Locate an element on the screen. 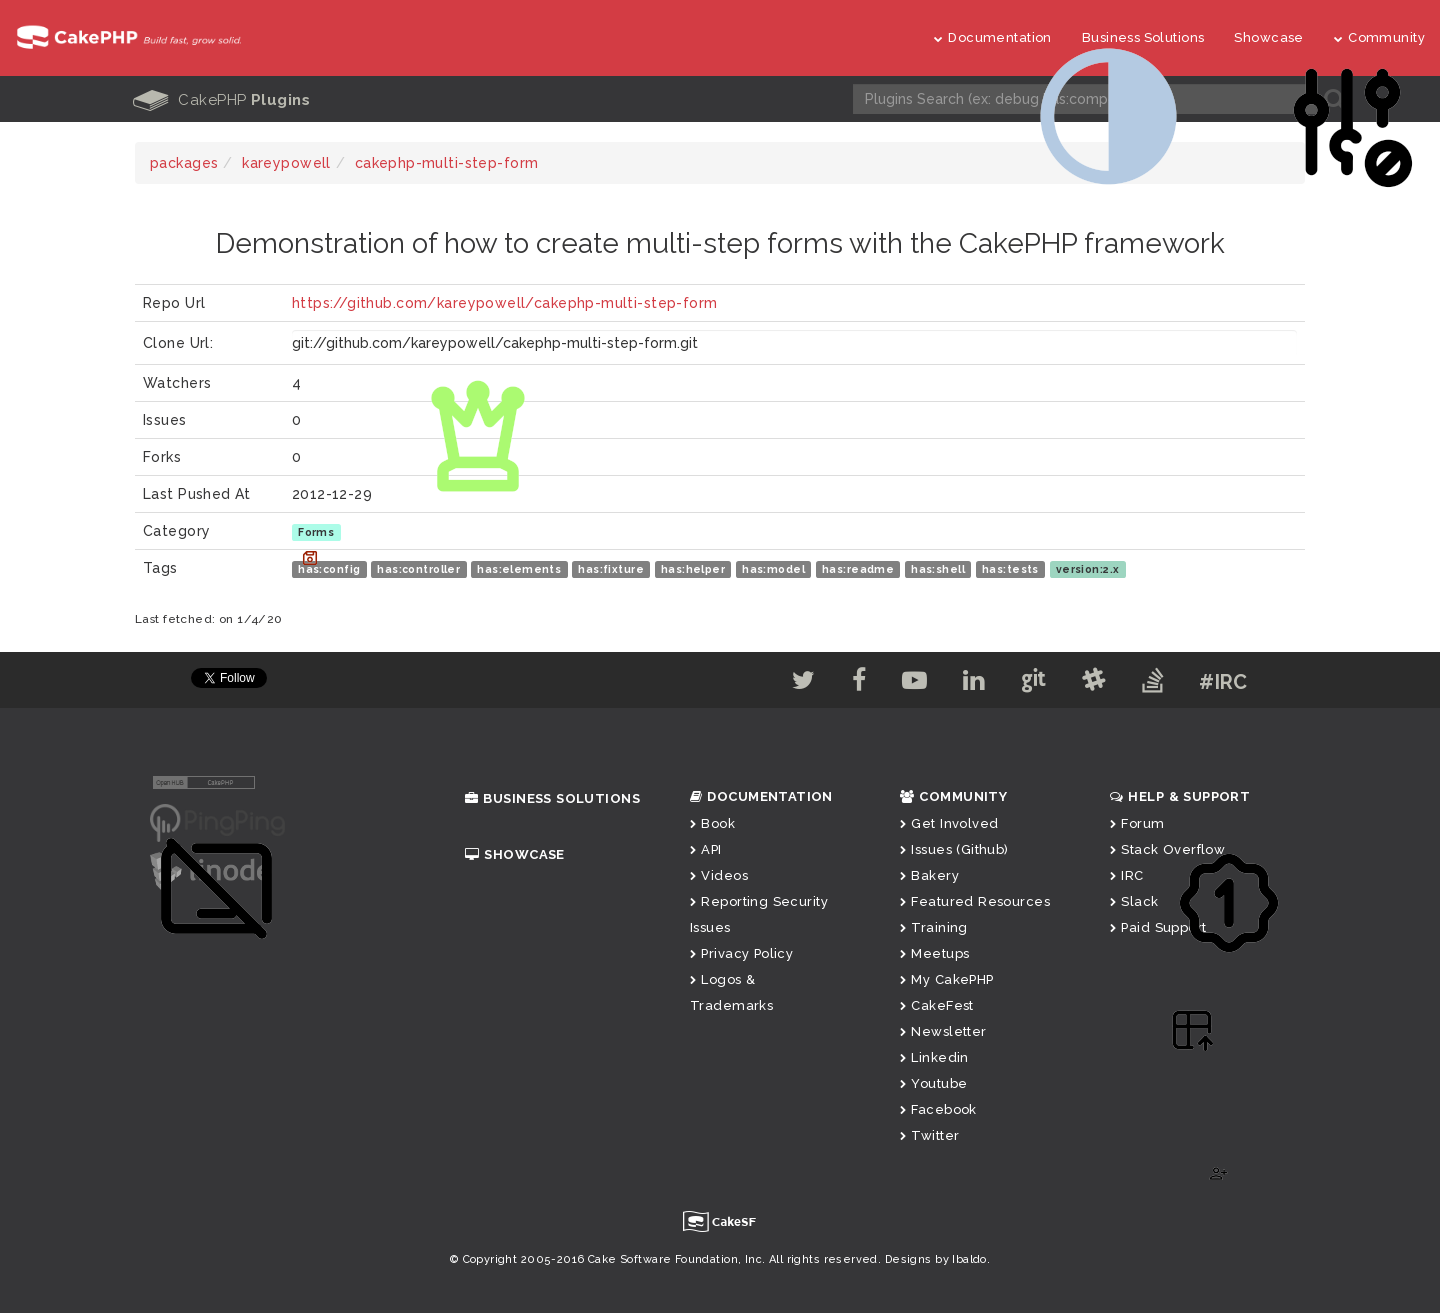 The height and width of the screenshot is (1313, 1440). iPad is disconnected or unavailable is located at coordinates (216, 888).